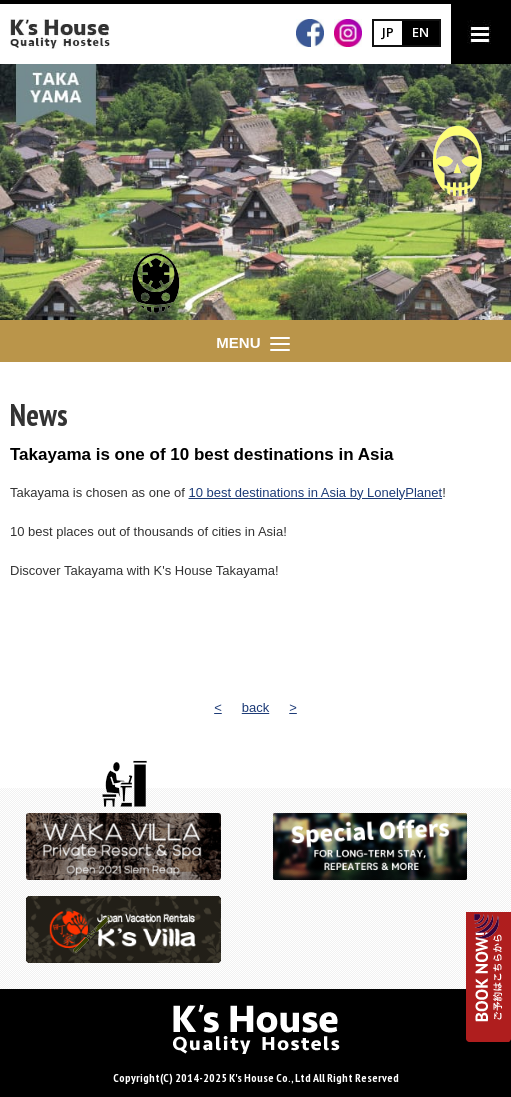  I want to click on select bo staff as your weapon, so click(92, 934).